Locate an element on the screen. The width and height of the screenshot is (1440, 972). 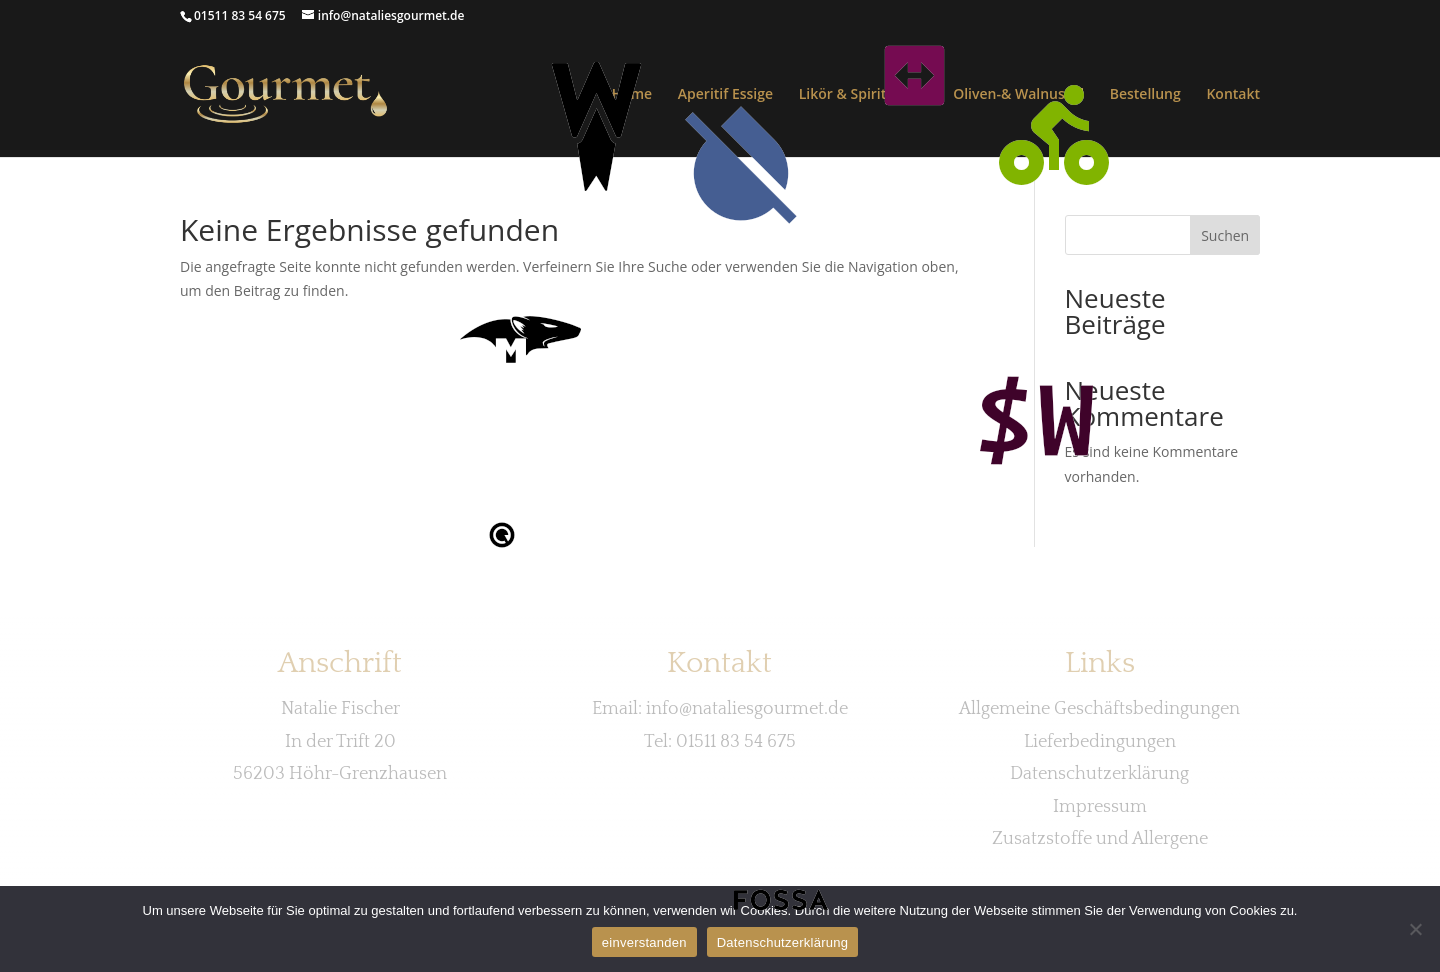
disable blur effect is located at coordinates (741, 168).